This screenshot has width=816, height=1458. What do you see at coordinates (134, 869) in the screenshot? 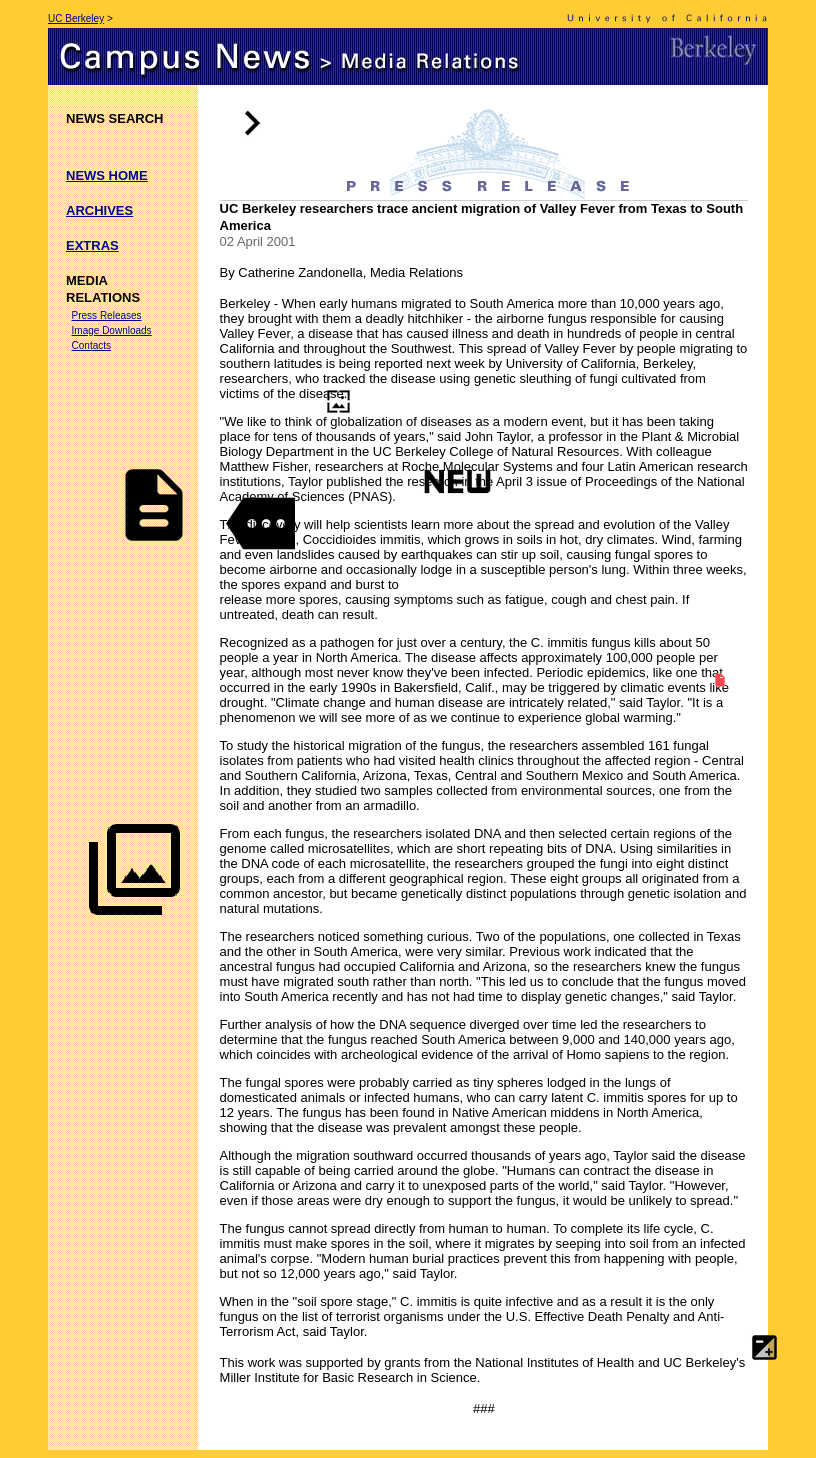
I see `view photo collections or albums` at bounding box center [134, 869].